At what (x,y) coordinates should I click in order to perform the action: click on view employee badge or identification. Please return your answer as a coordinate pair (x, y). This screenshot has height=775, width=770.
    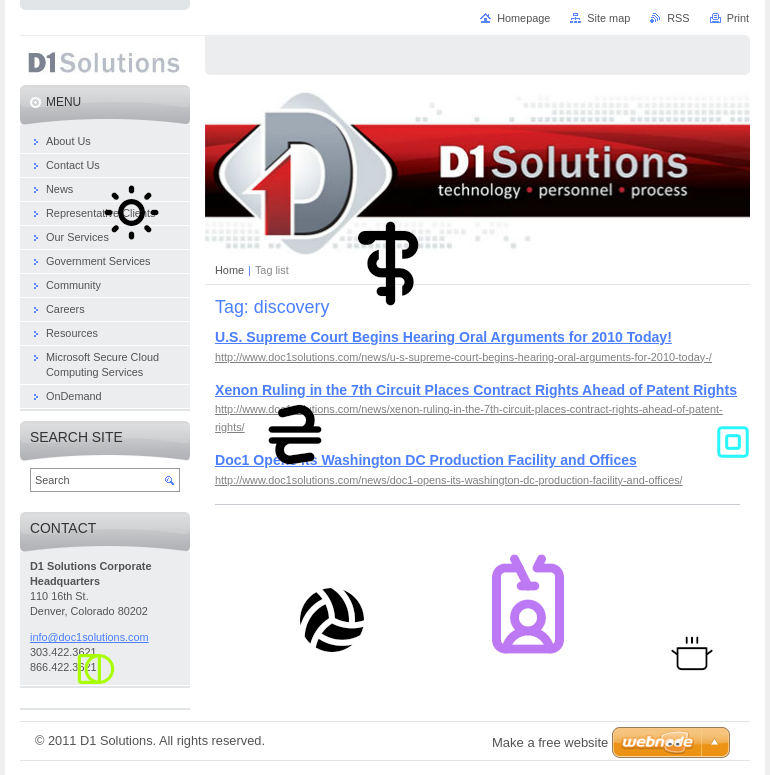
    Looking at the image, I should click on (528, 604).